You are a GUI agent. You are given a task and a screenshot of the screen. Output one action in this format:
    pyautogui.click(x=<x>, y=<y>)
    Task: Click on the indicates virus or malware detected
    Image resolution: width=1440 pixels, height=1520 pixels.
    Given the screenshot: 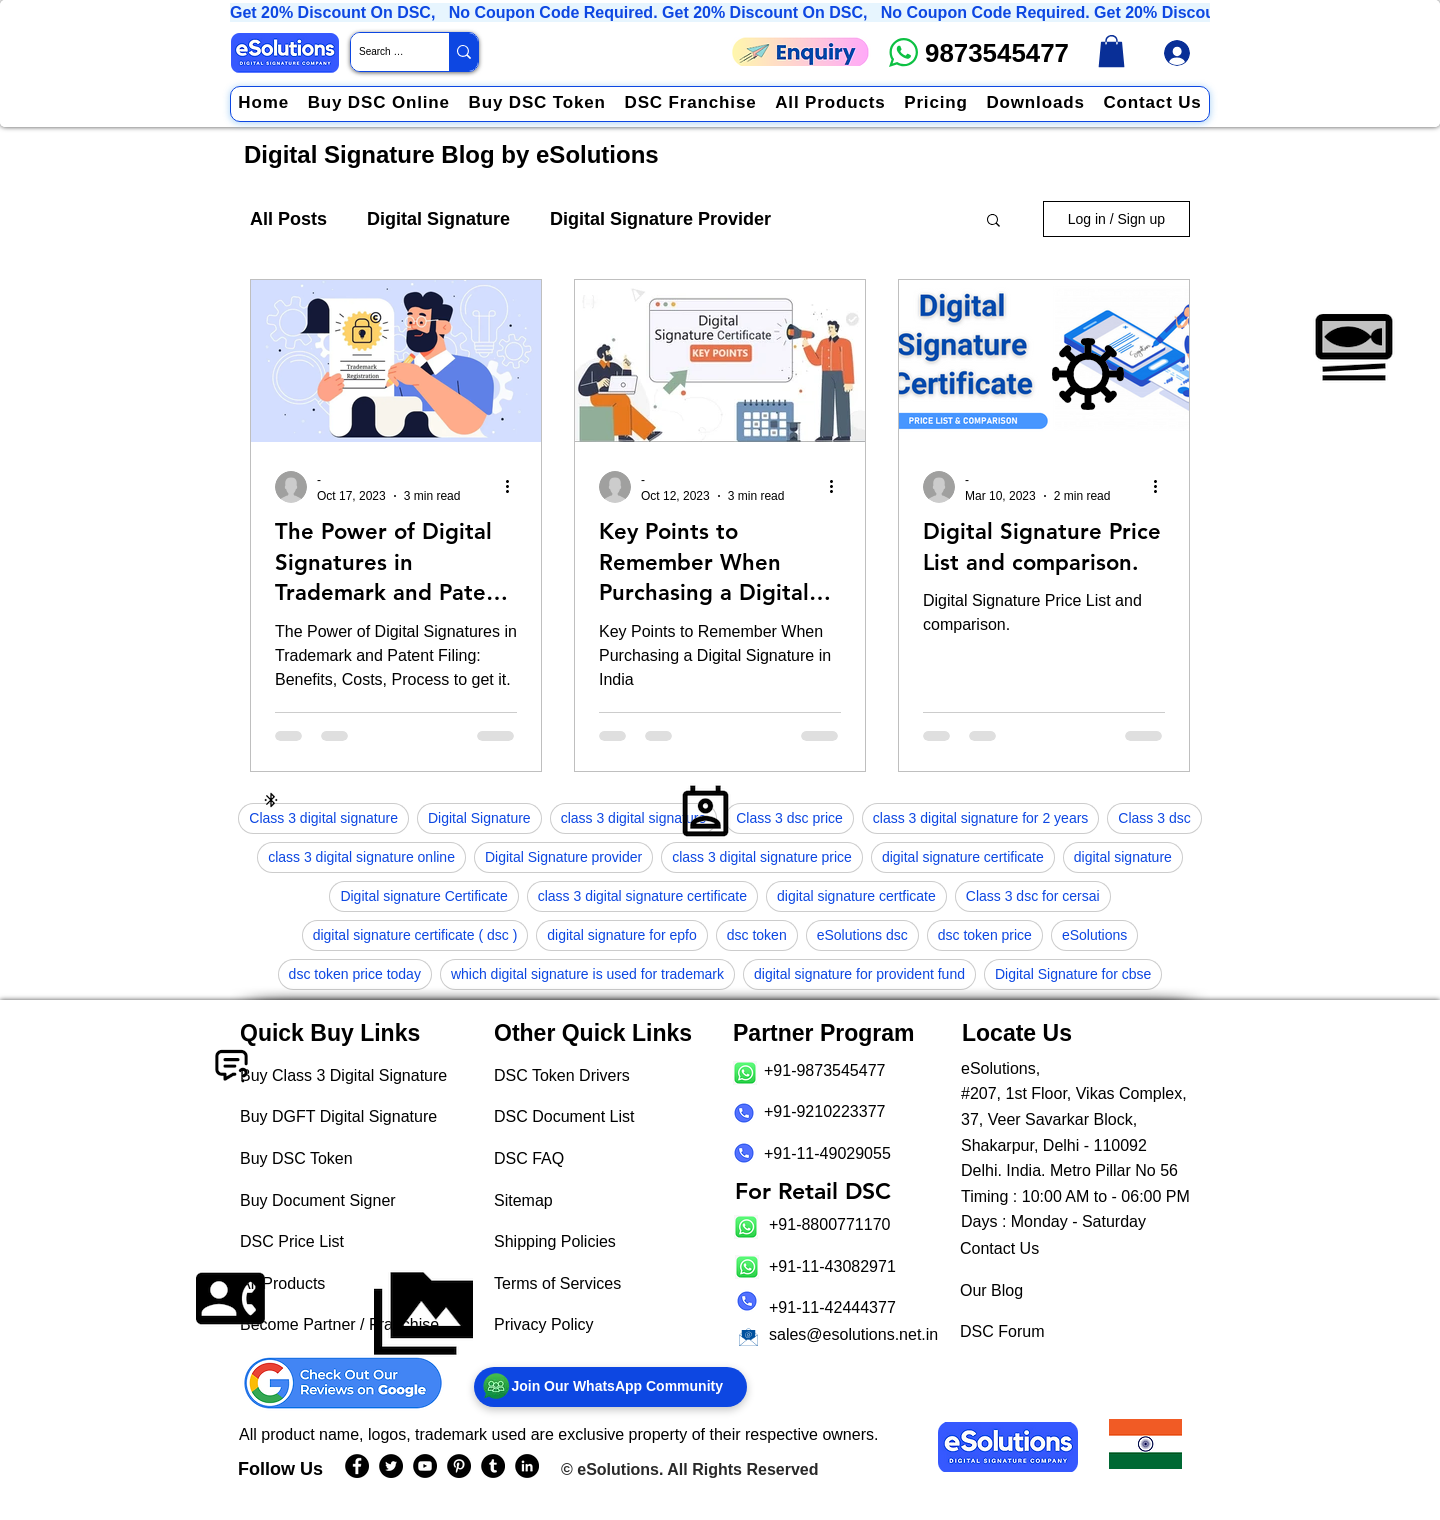 What is the action you would take?
    pyautogui.click(x=1088, y=374)
    